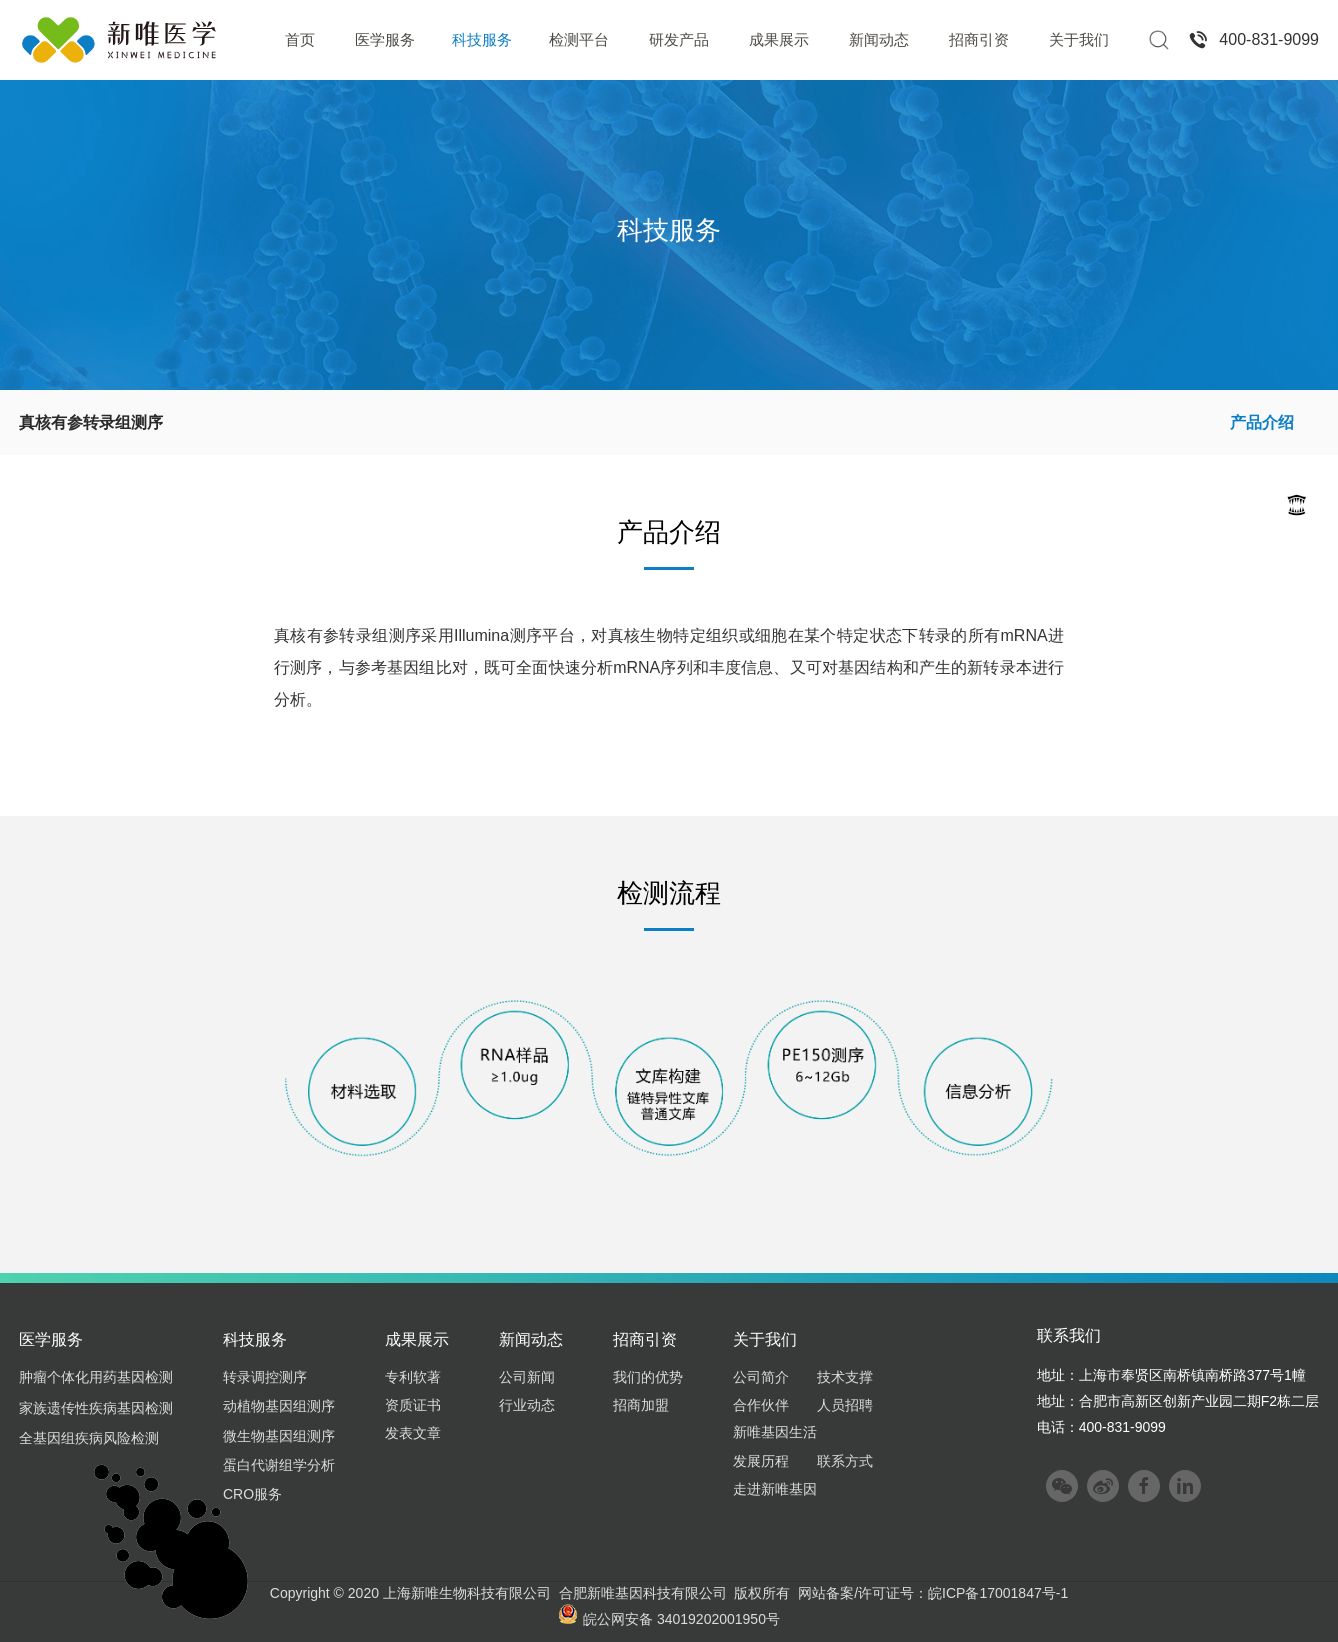 This screenshot has width=1338, height=1642. What do you see at coordinates (171, 1542) in the screenshot?
I see `indicates a chemical reaction or potion effect` at bounding box center [171, 1542].